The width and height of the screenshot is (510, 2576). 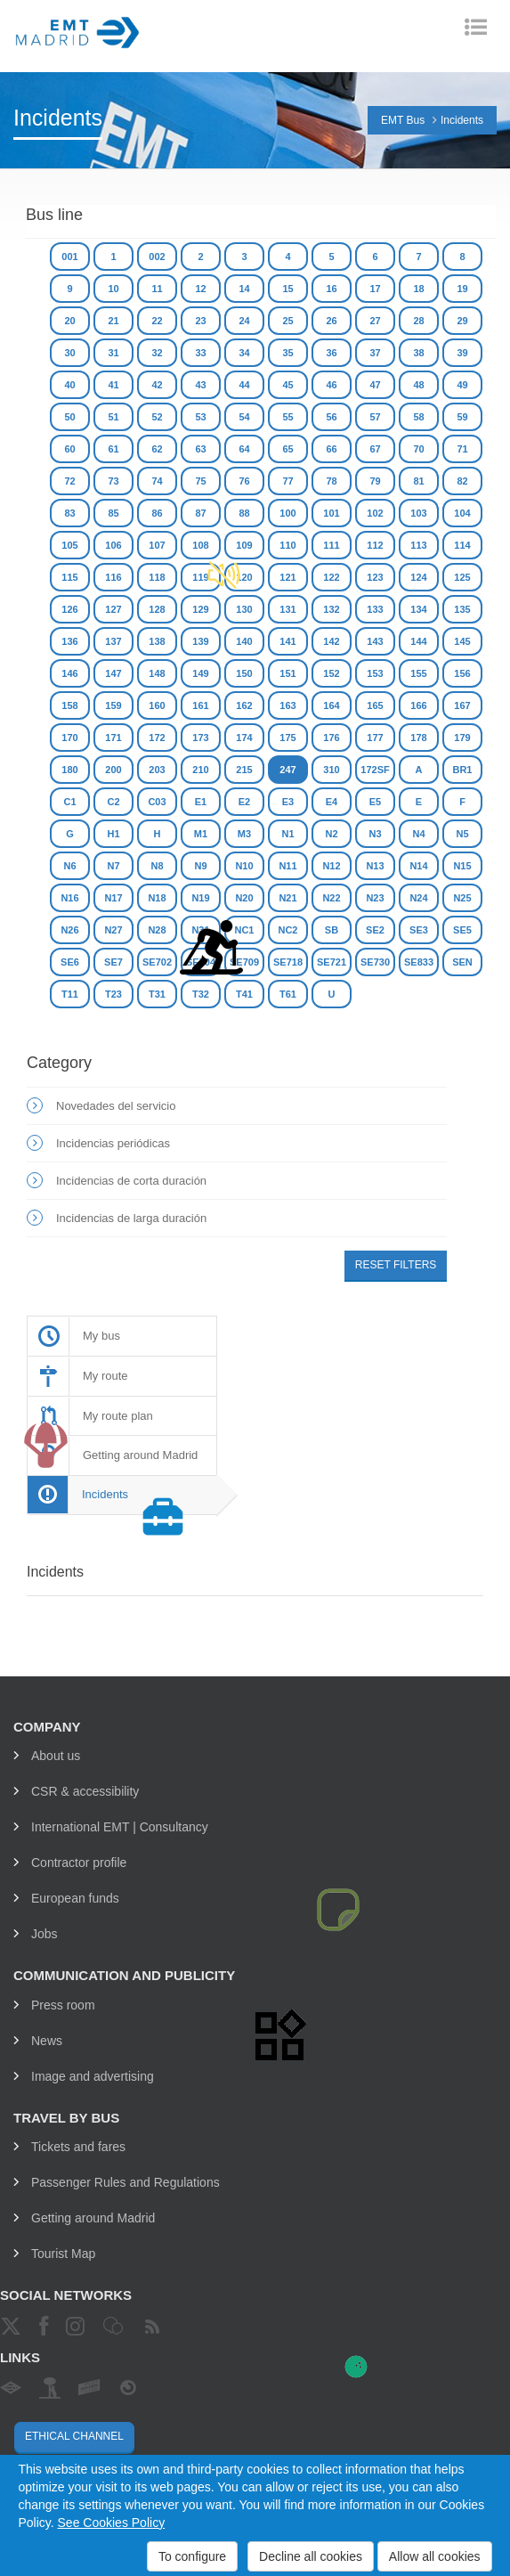 What do you see at coordinates (223, 575) in the screenshot?
I see `mute audio or sound` at bounding box center [223, 575].